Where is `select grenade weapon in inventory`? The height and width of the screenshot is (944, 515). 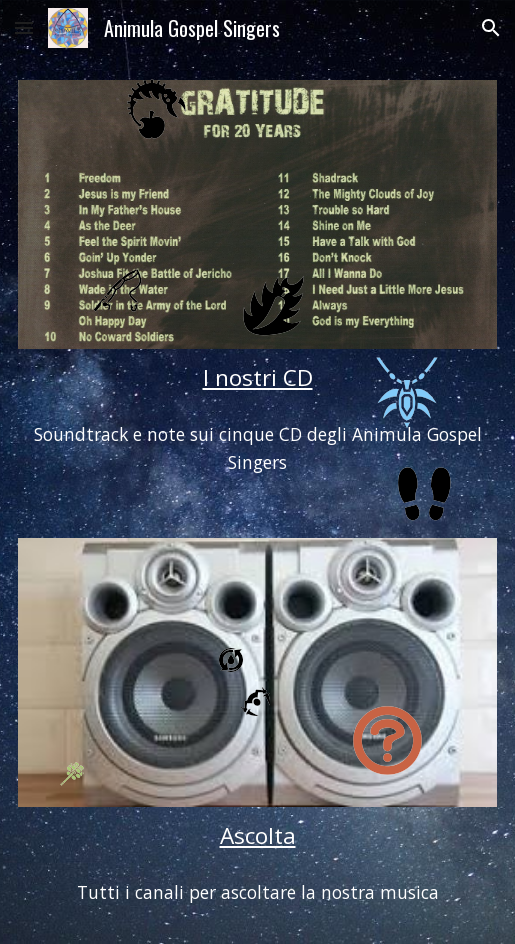 select grenade weapon in inventory is located at coordinates (72, 774).